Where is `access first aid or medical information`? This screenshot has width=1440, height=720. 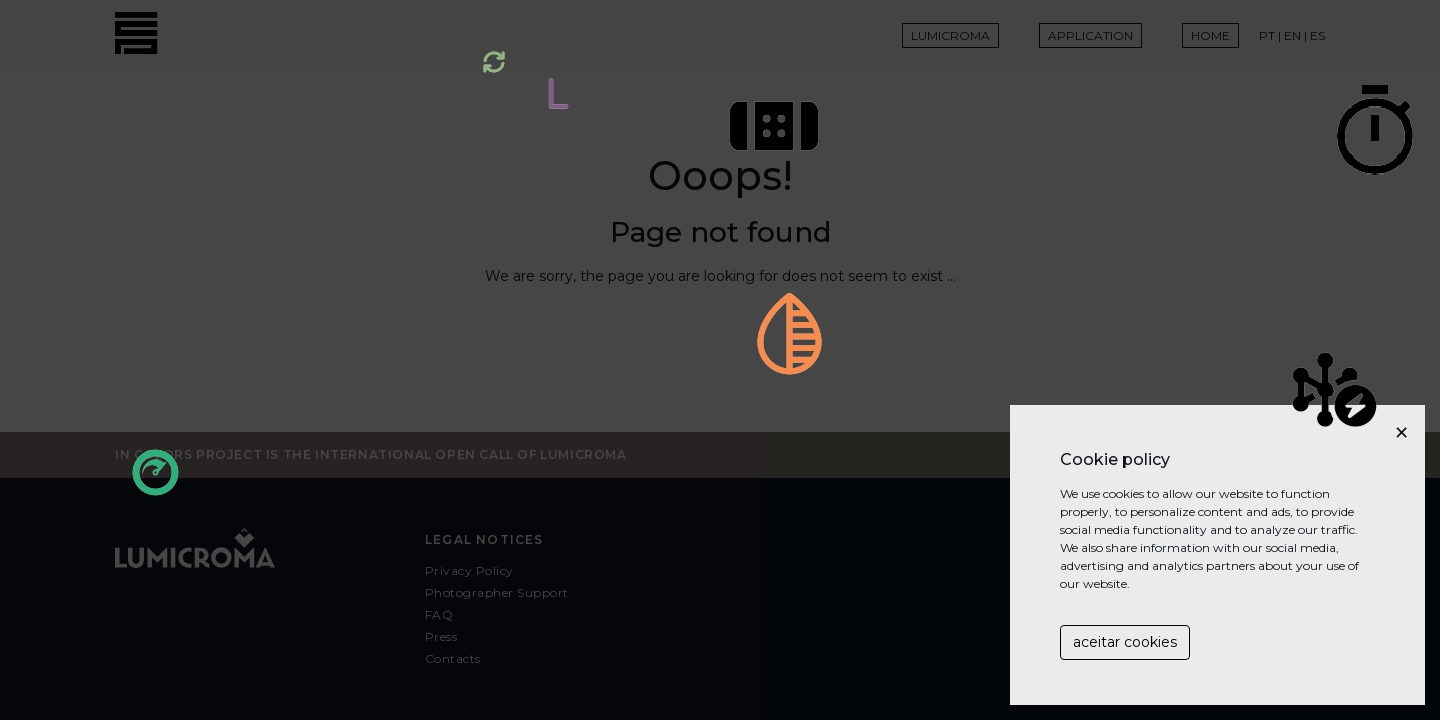
access first aid or medical information is located at coordinates (774, 126).